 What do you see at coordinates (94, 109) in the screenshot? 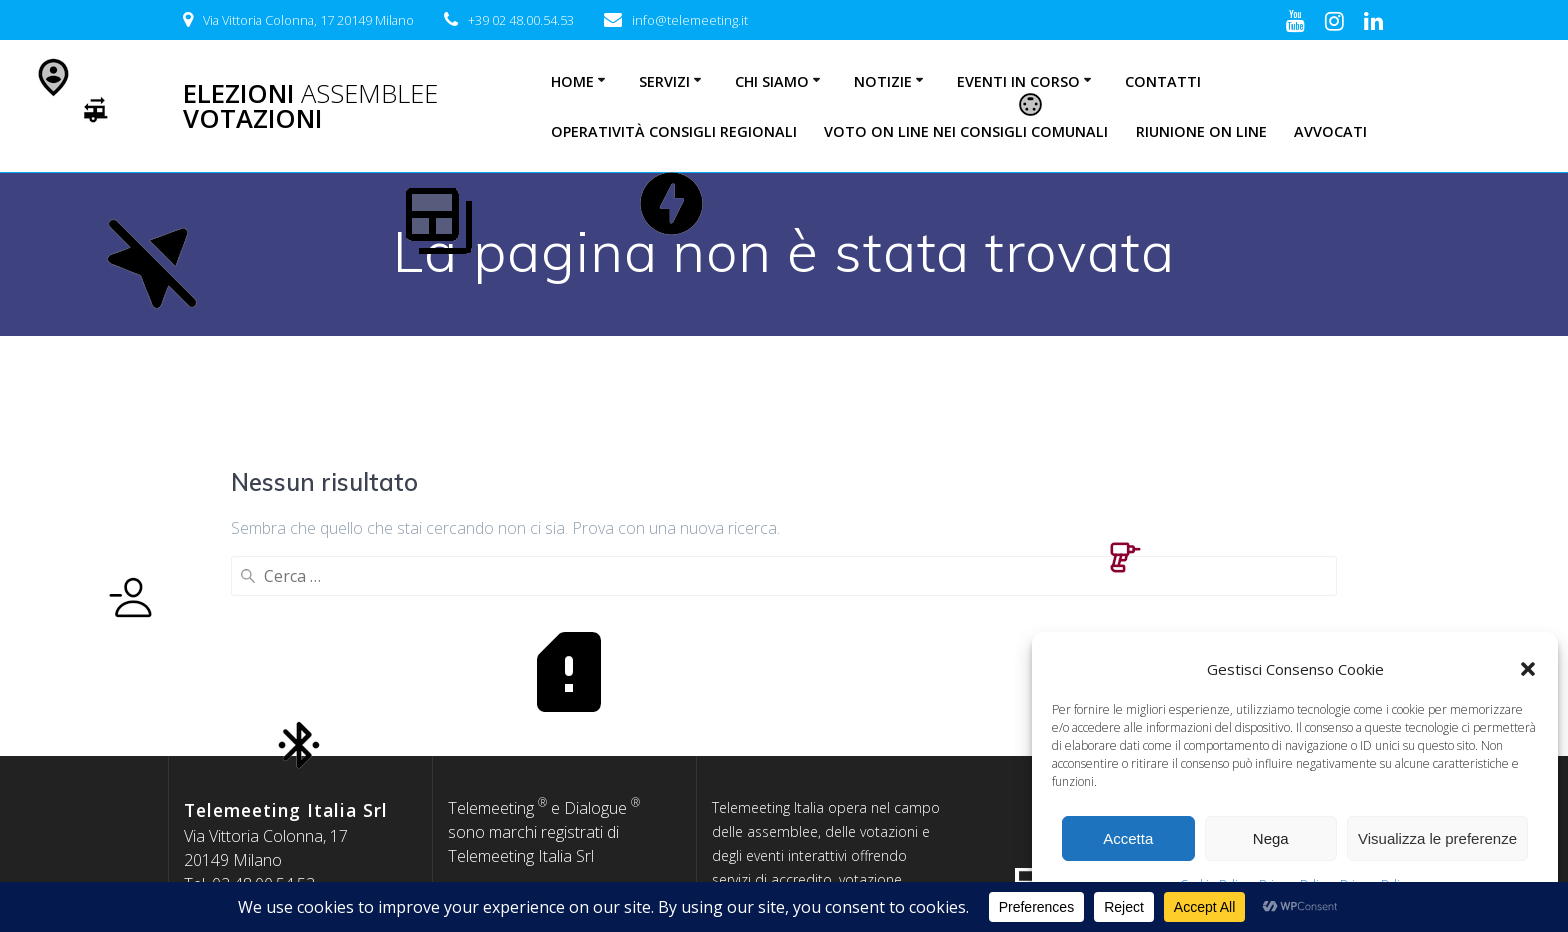
I see `indicates RV hookup amenities available` at bounding box center [94, 109].